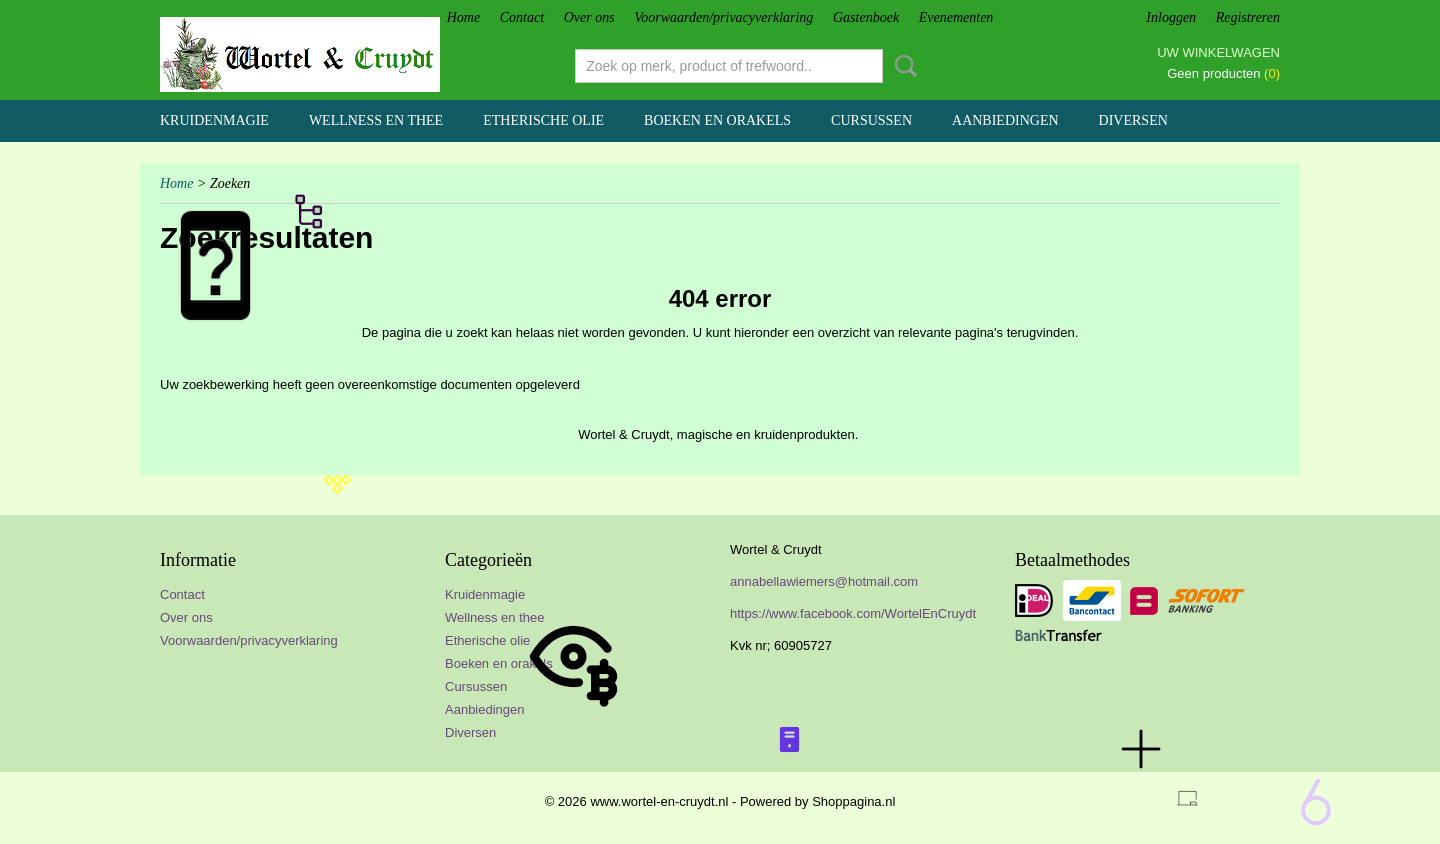 The width and height of the screenshot is (1440, 844). What do you see at coordinates (215, 265) in the screenshot?
I see `unknown or unrecognized device connected` at bounding box center [215, 265].